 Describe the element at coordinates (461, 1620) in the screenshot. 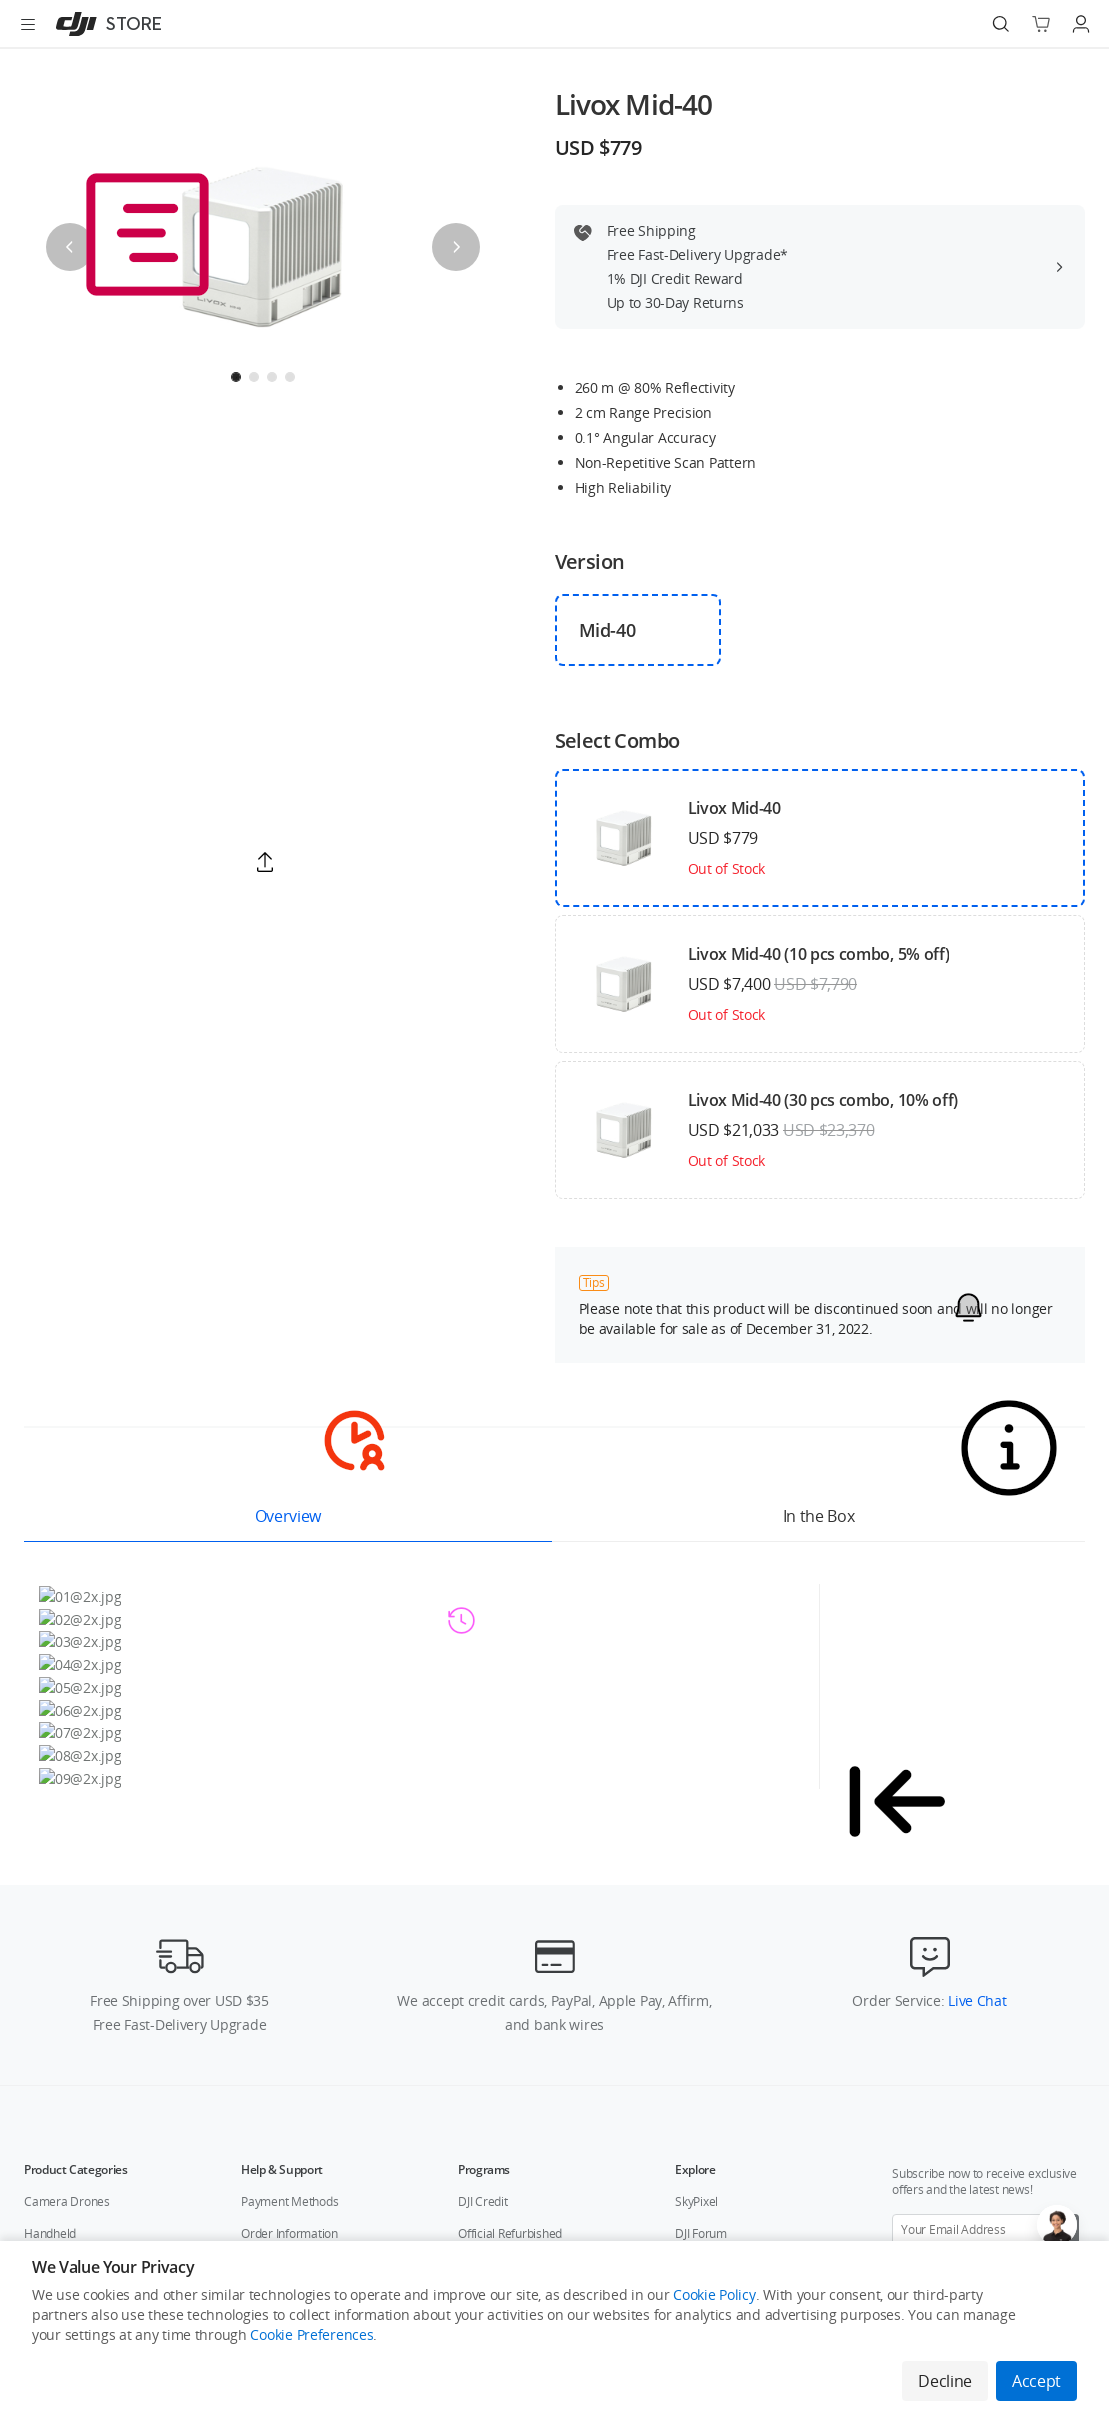

I see `view commit or activity history` at that location.